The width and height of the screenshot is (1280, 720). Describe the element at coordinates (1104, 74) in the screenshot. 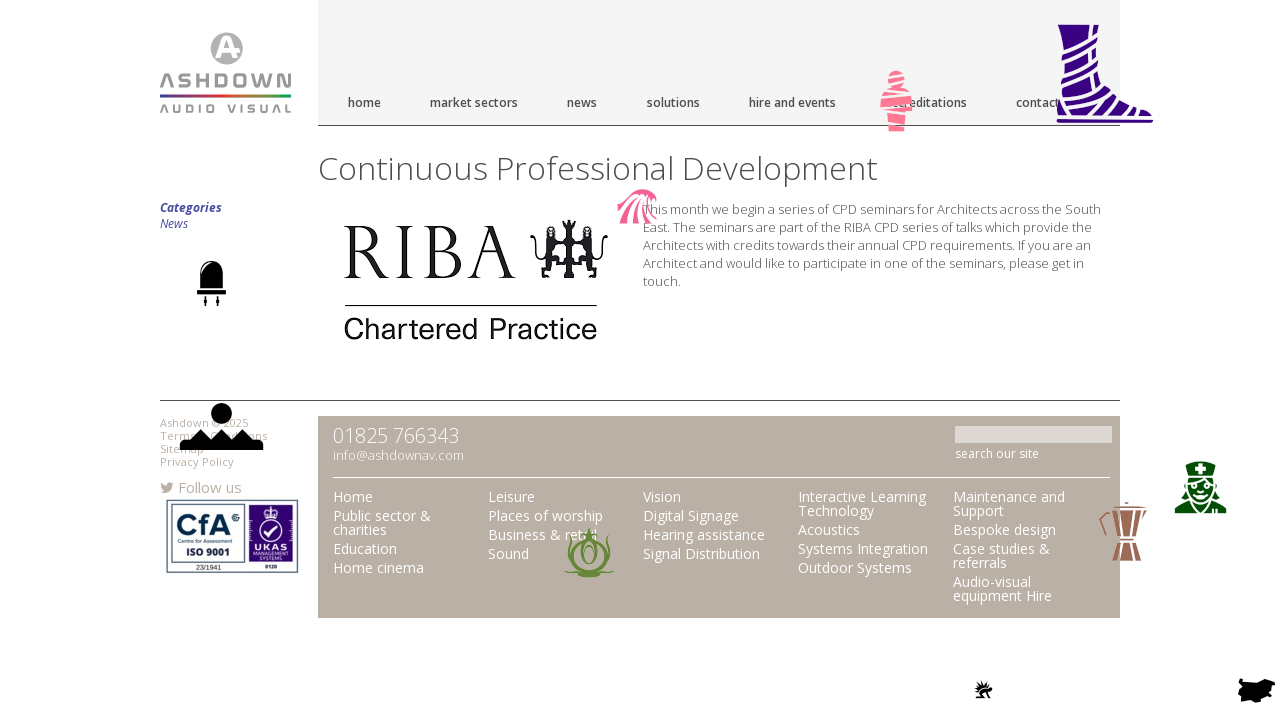

I see `browse sandals or summer footwear` at that location.